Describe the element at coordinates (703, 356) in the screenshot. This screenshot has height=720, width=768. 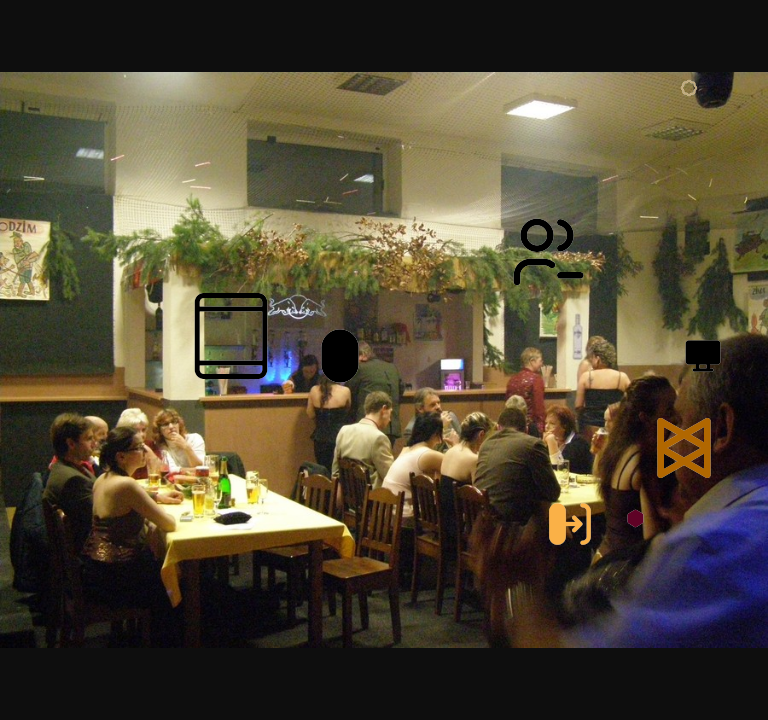
I see `switch to desktop view` at that location.